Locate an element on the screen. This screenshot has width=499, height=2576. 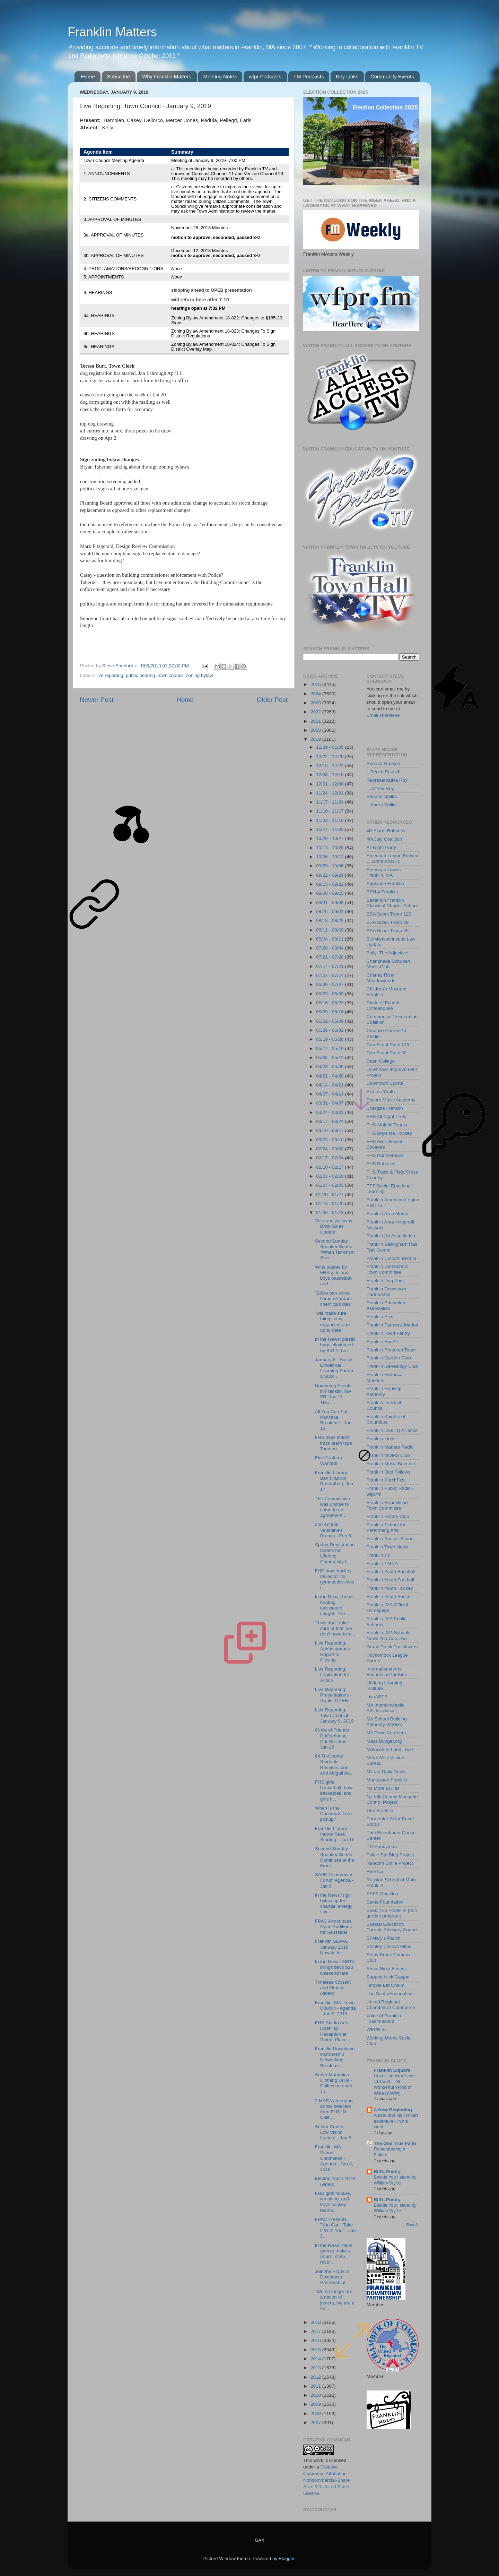
indicates fruit or food category is located at coordinates (131, 823).